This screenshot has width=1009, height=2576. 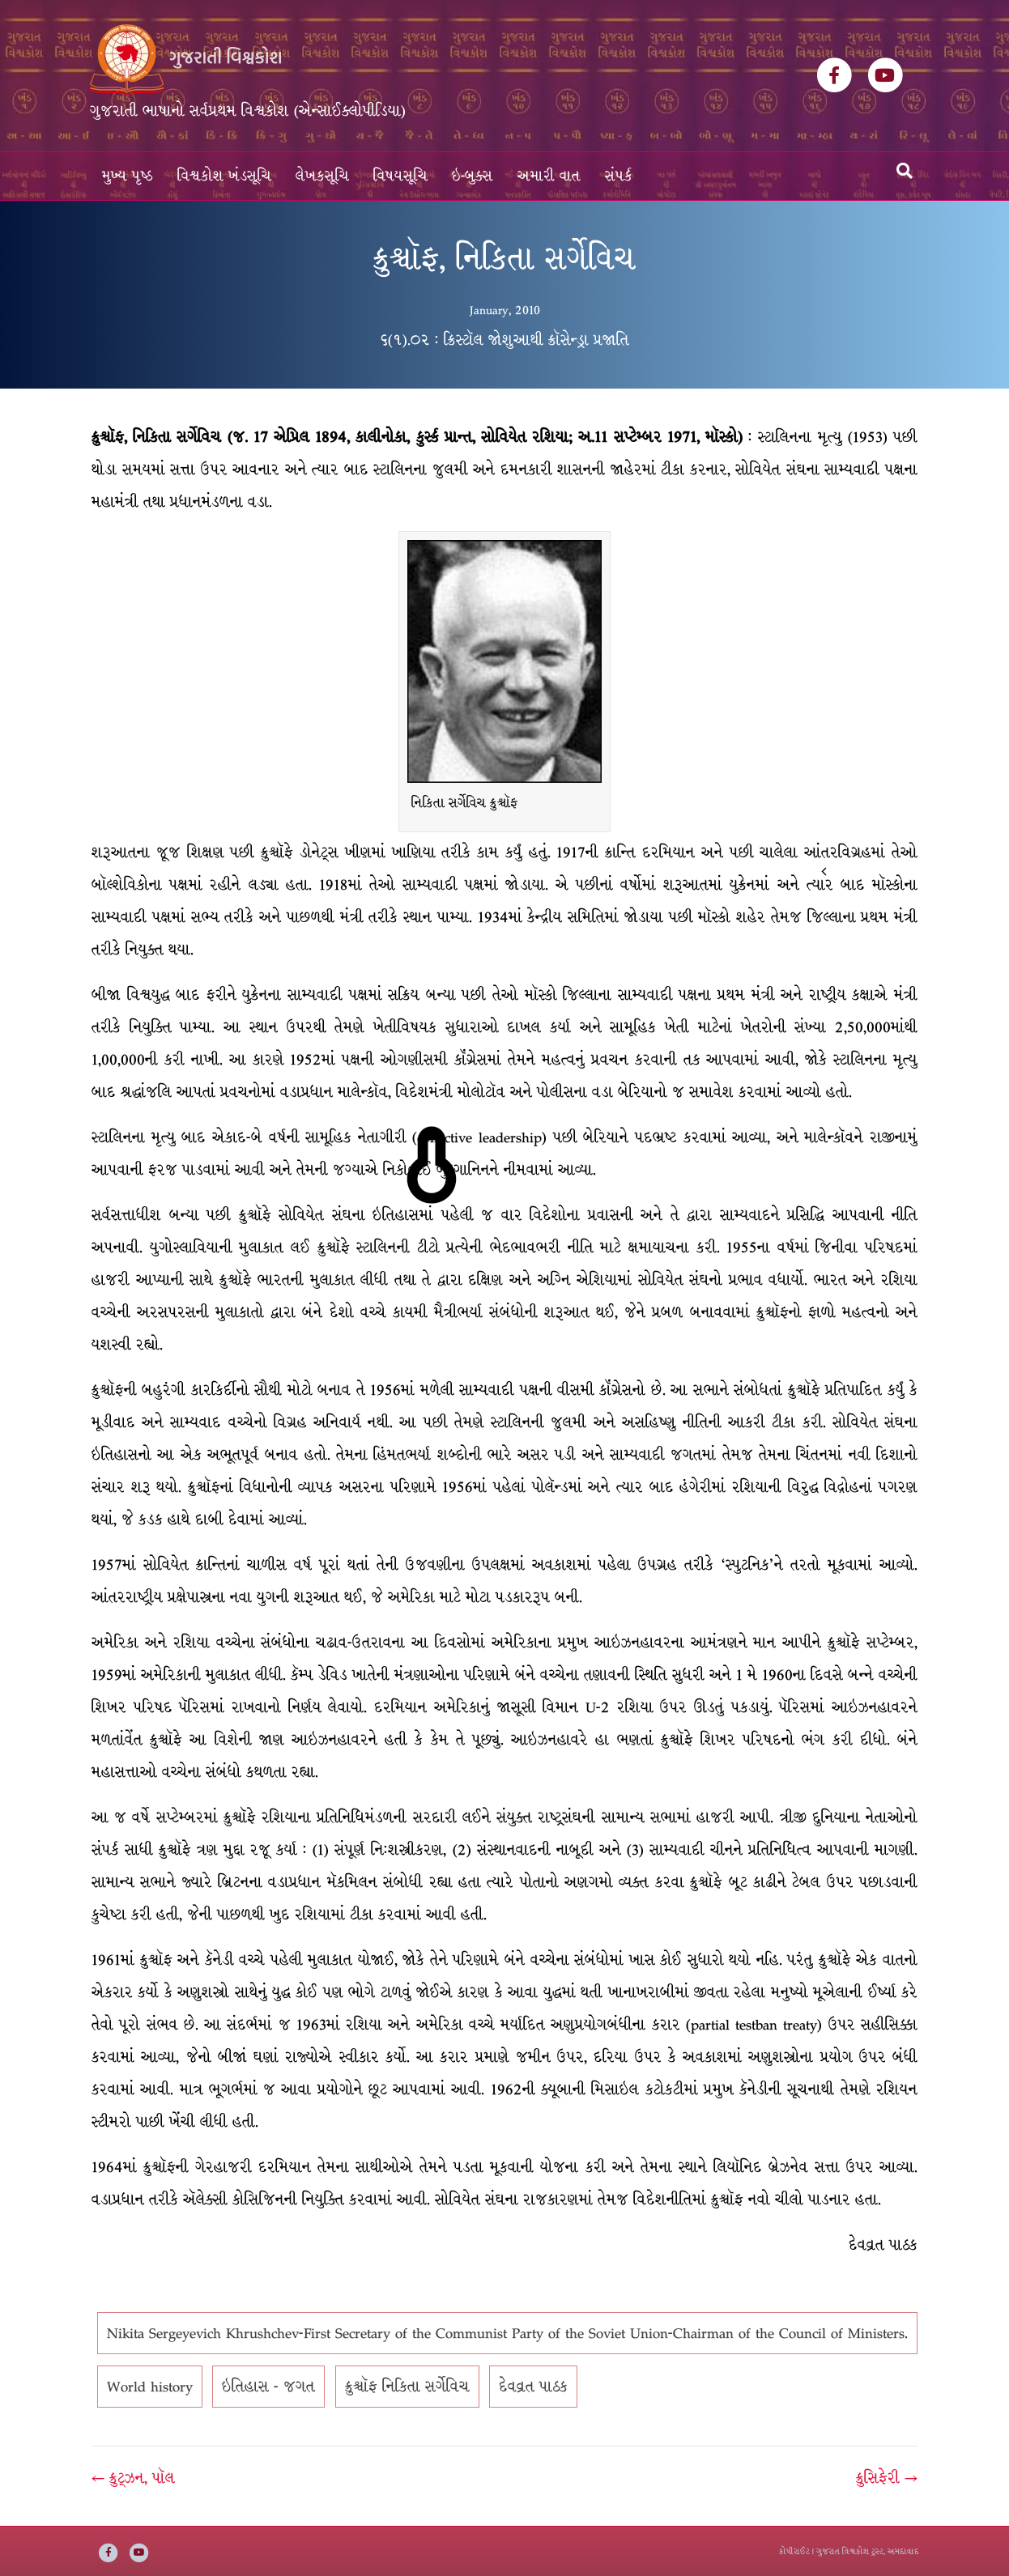 I want to click on indicates high temperature or heat warning, so click(x=432, y=1165).